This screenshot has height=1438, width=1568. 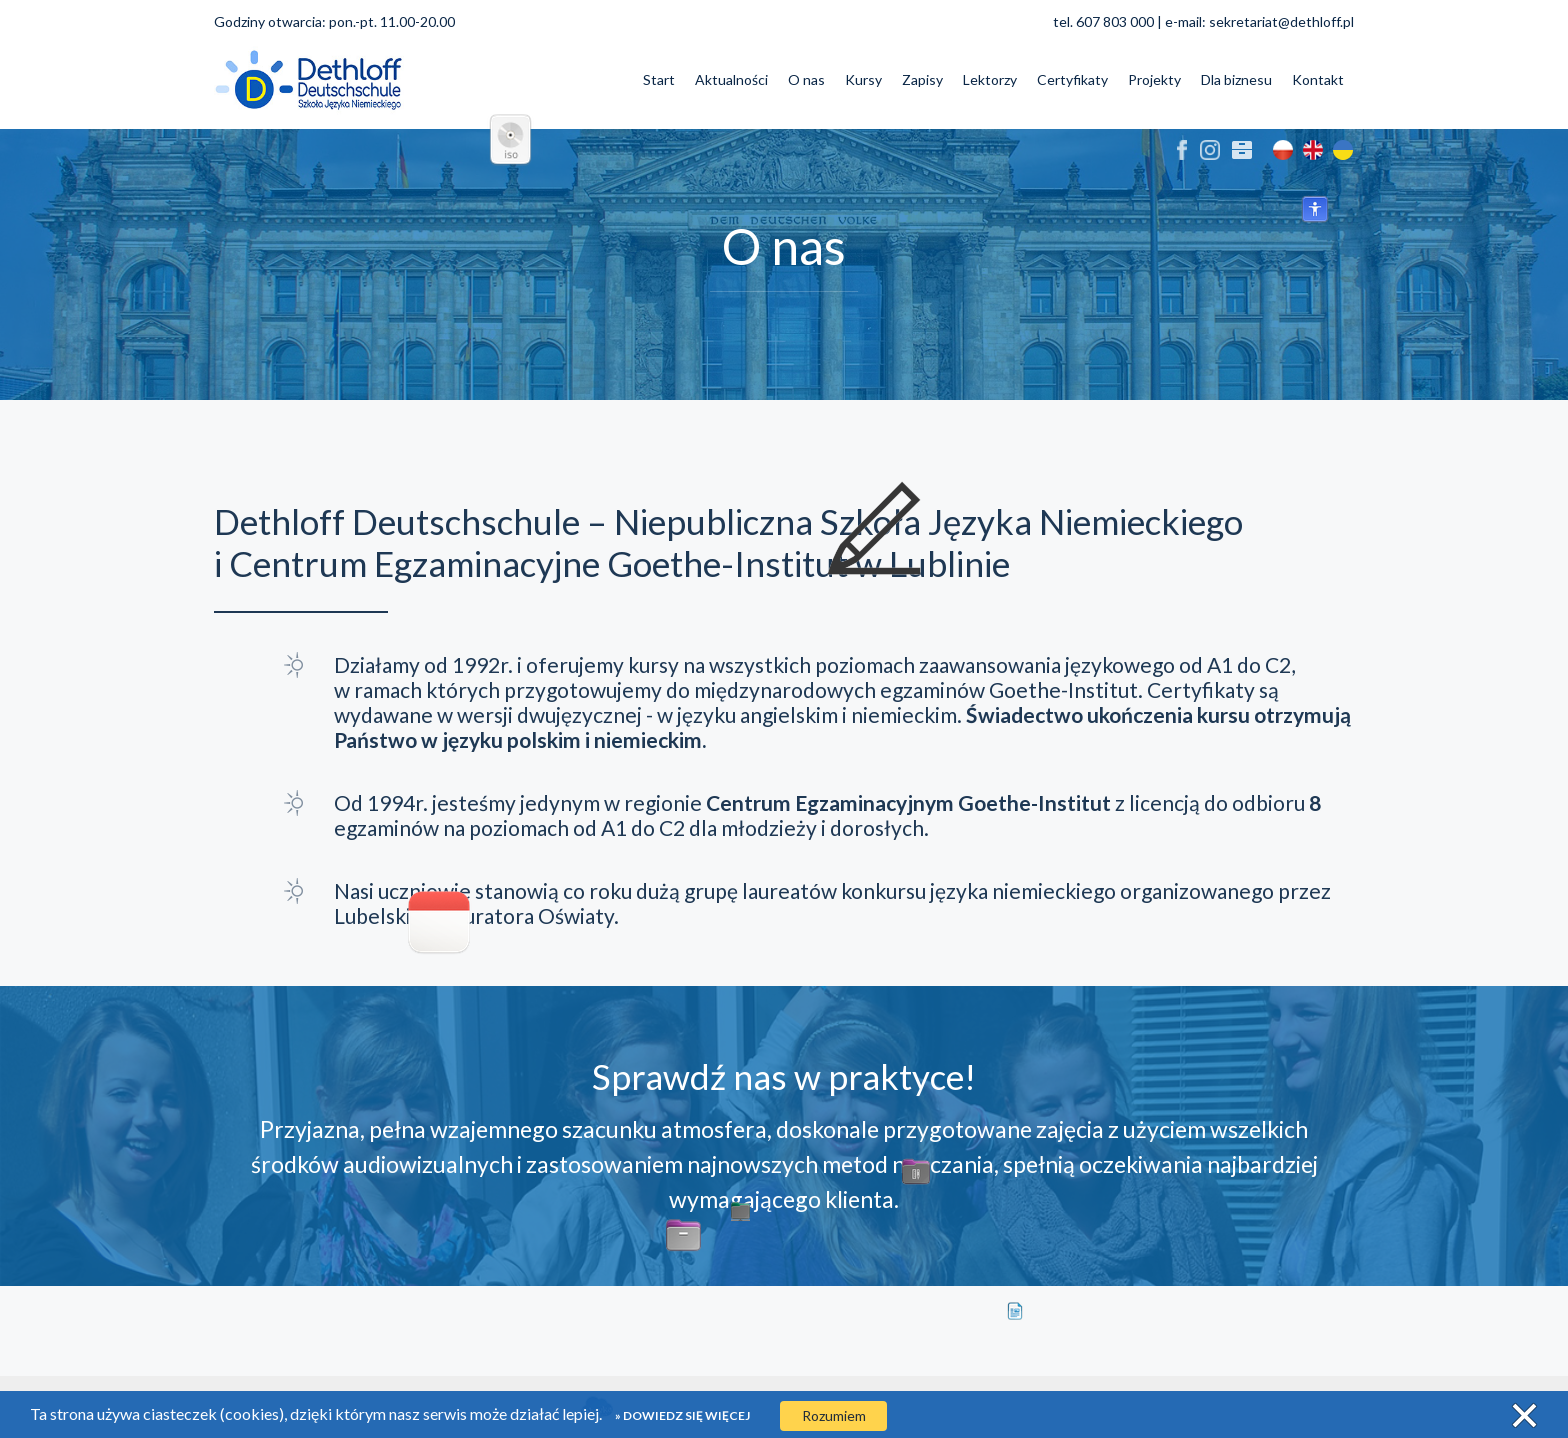 I want to click on open a text document template file, so click(x=1015, y=1311).